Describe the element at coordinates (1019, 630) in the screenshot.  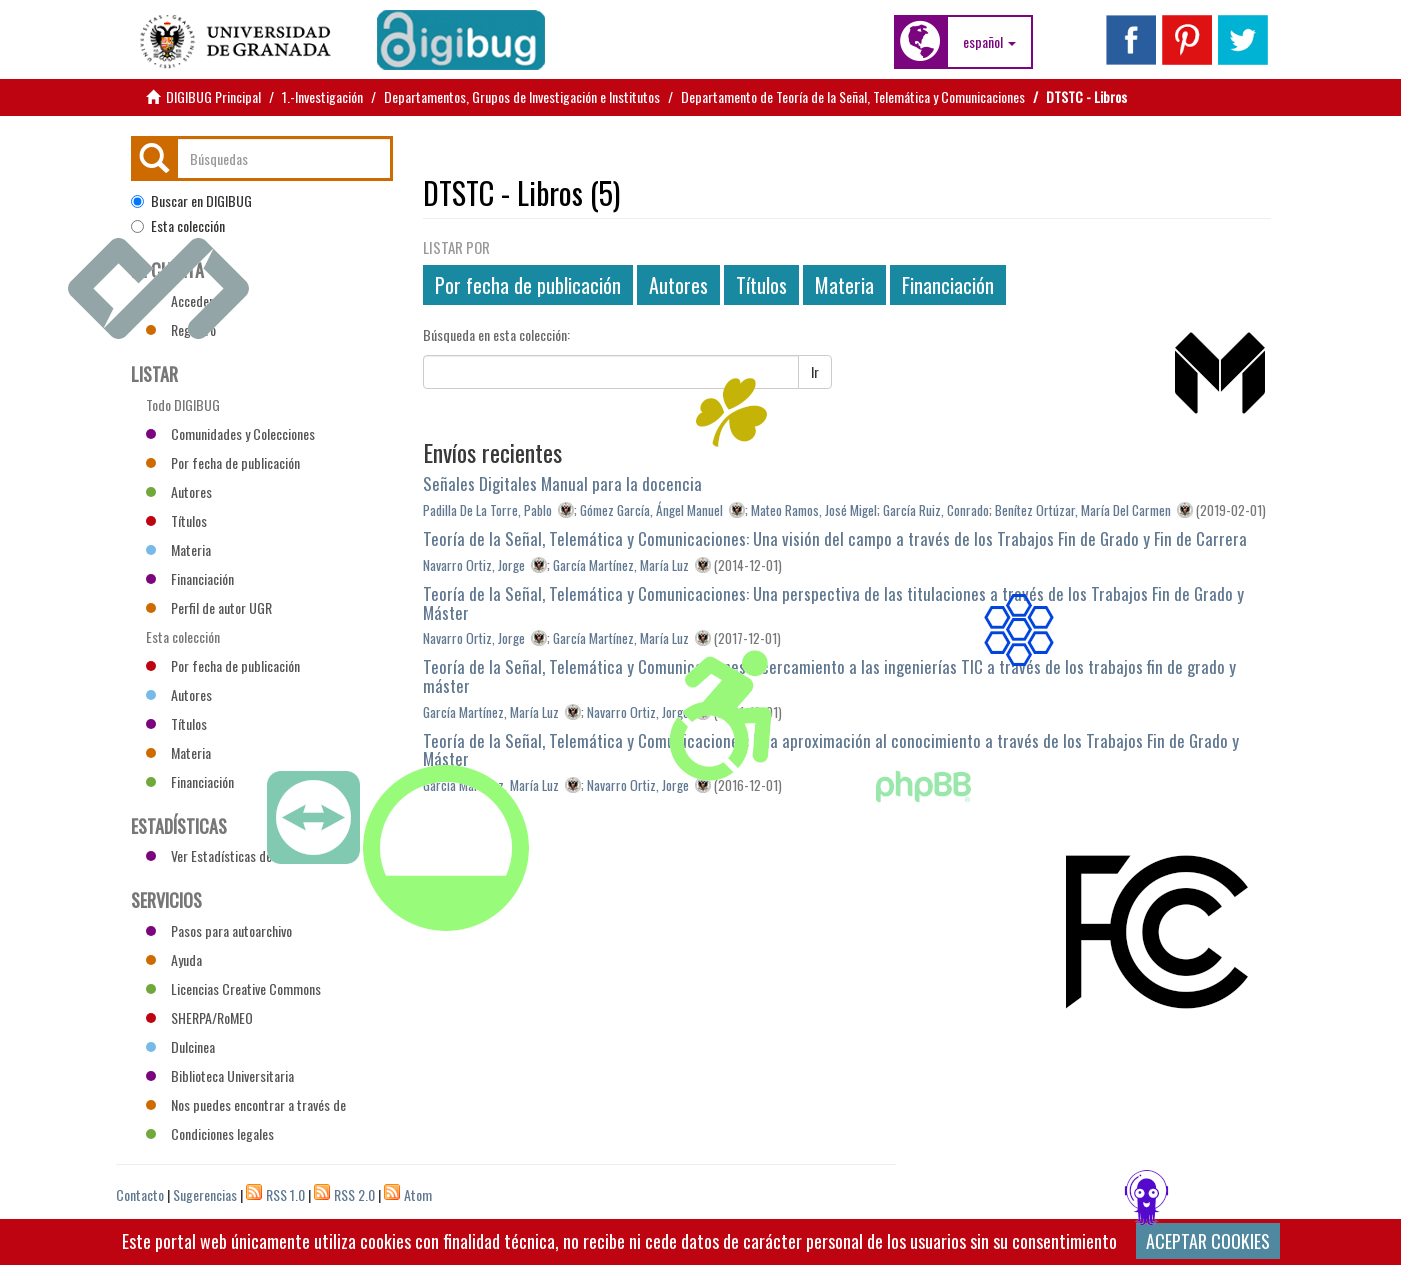
I see `cilium logo - open source cloud native networking platform` at that location.